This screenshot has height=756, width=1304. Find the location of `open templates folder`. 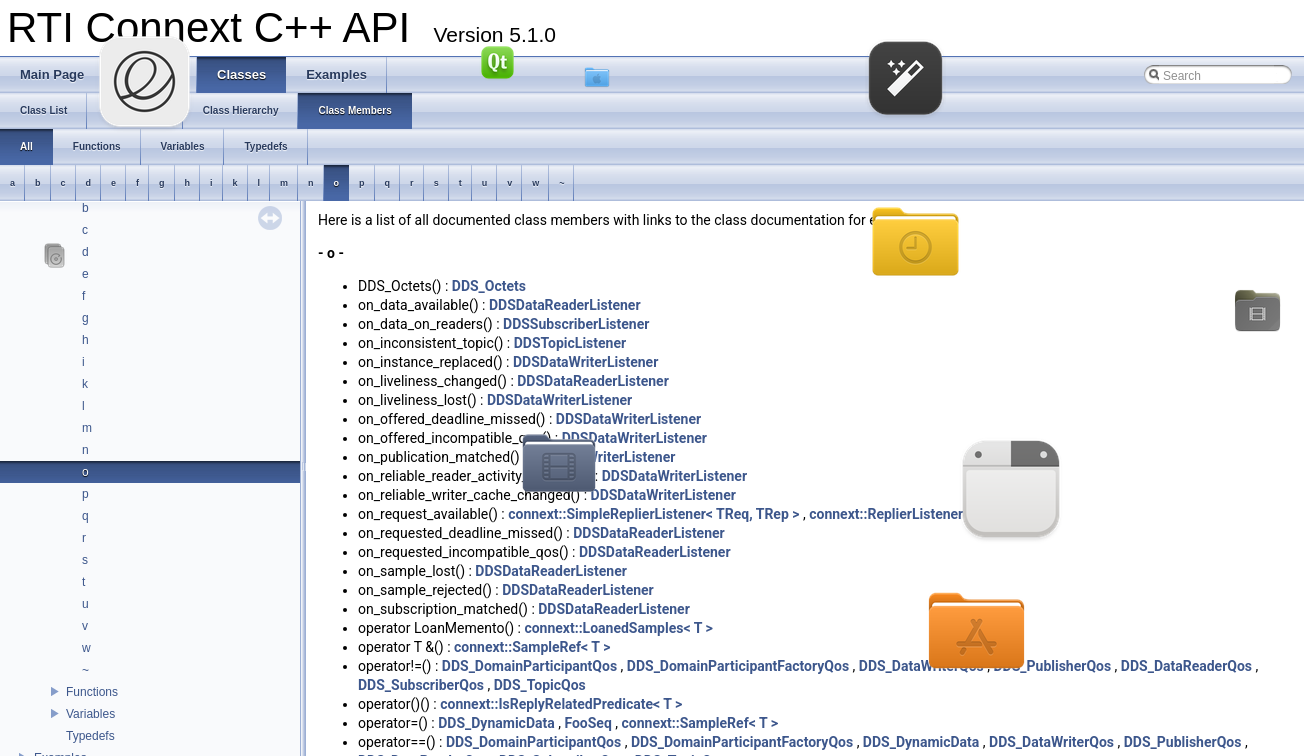

open templates folder is located at coordinates (976, 630).